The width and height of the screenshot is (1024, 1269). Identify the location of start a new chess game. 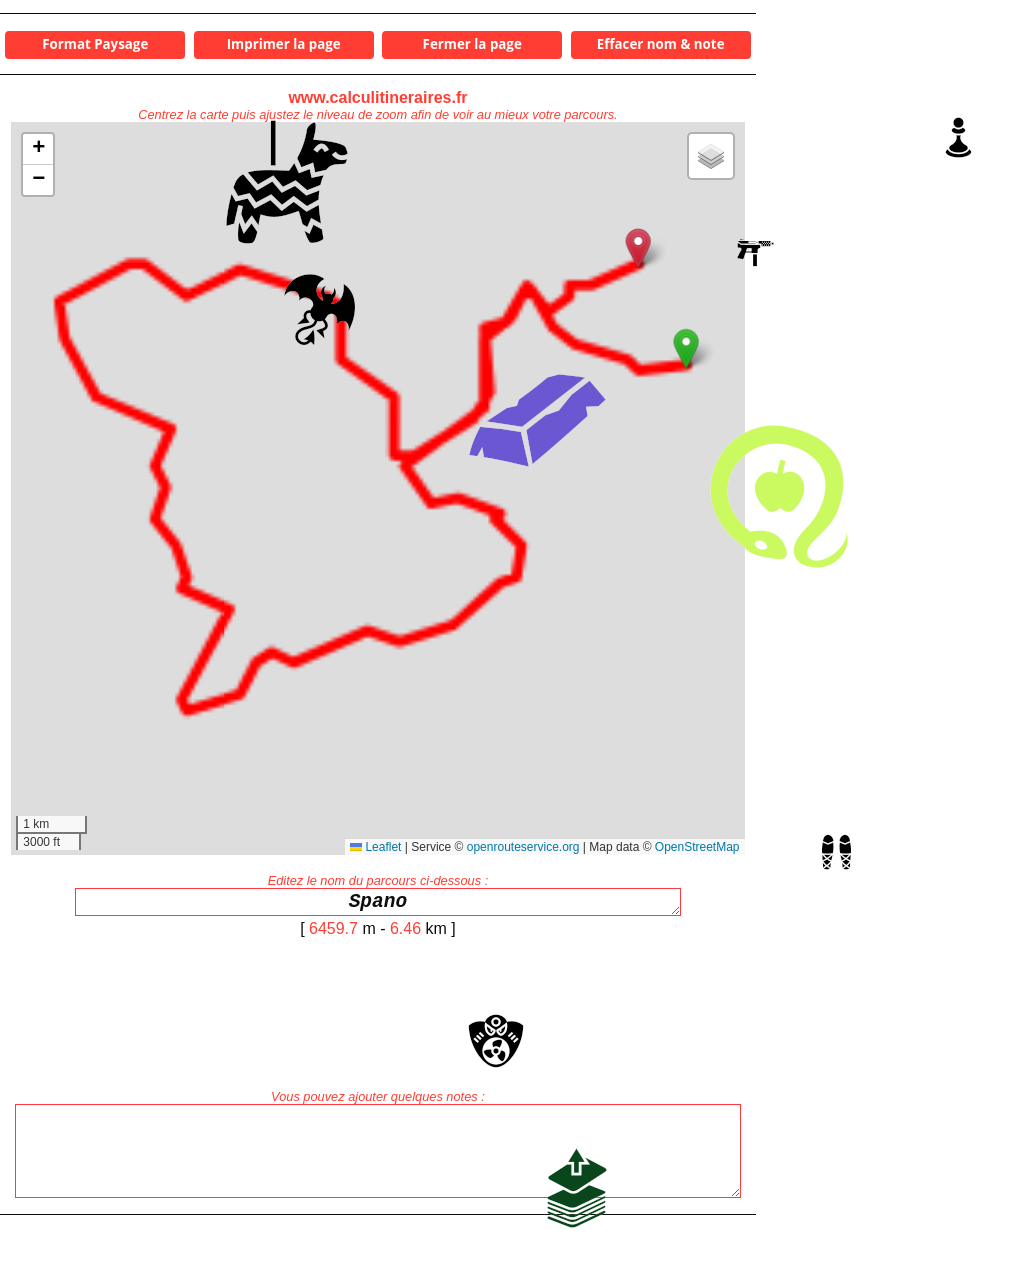
(958, 137).